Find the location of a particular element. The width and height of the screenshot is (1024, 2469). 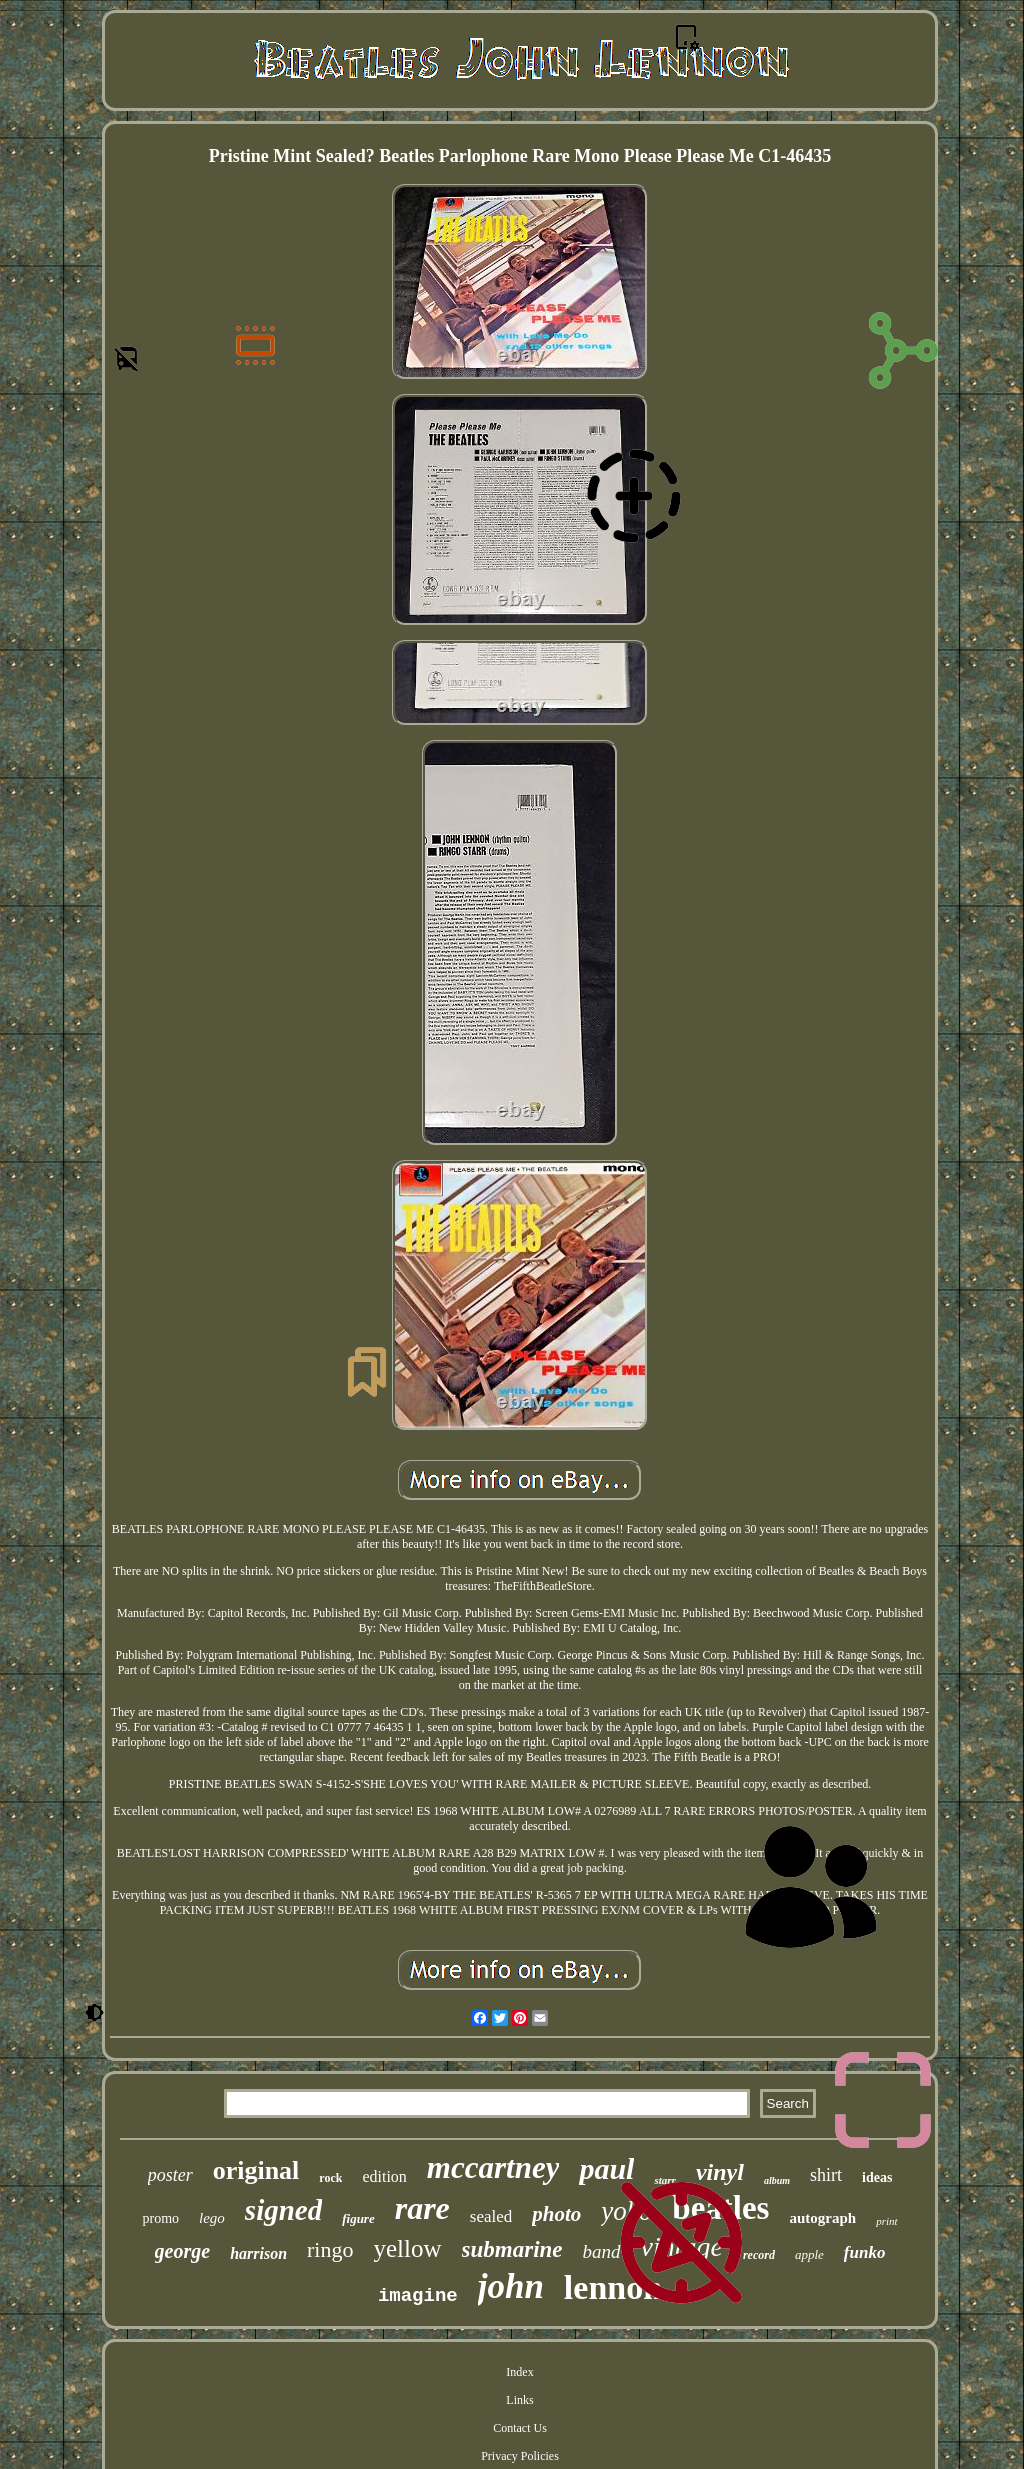

select or switch AI model is located at coordinates (903, 350).